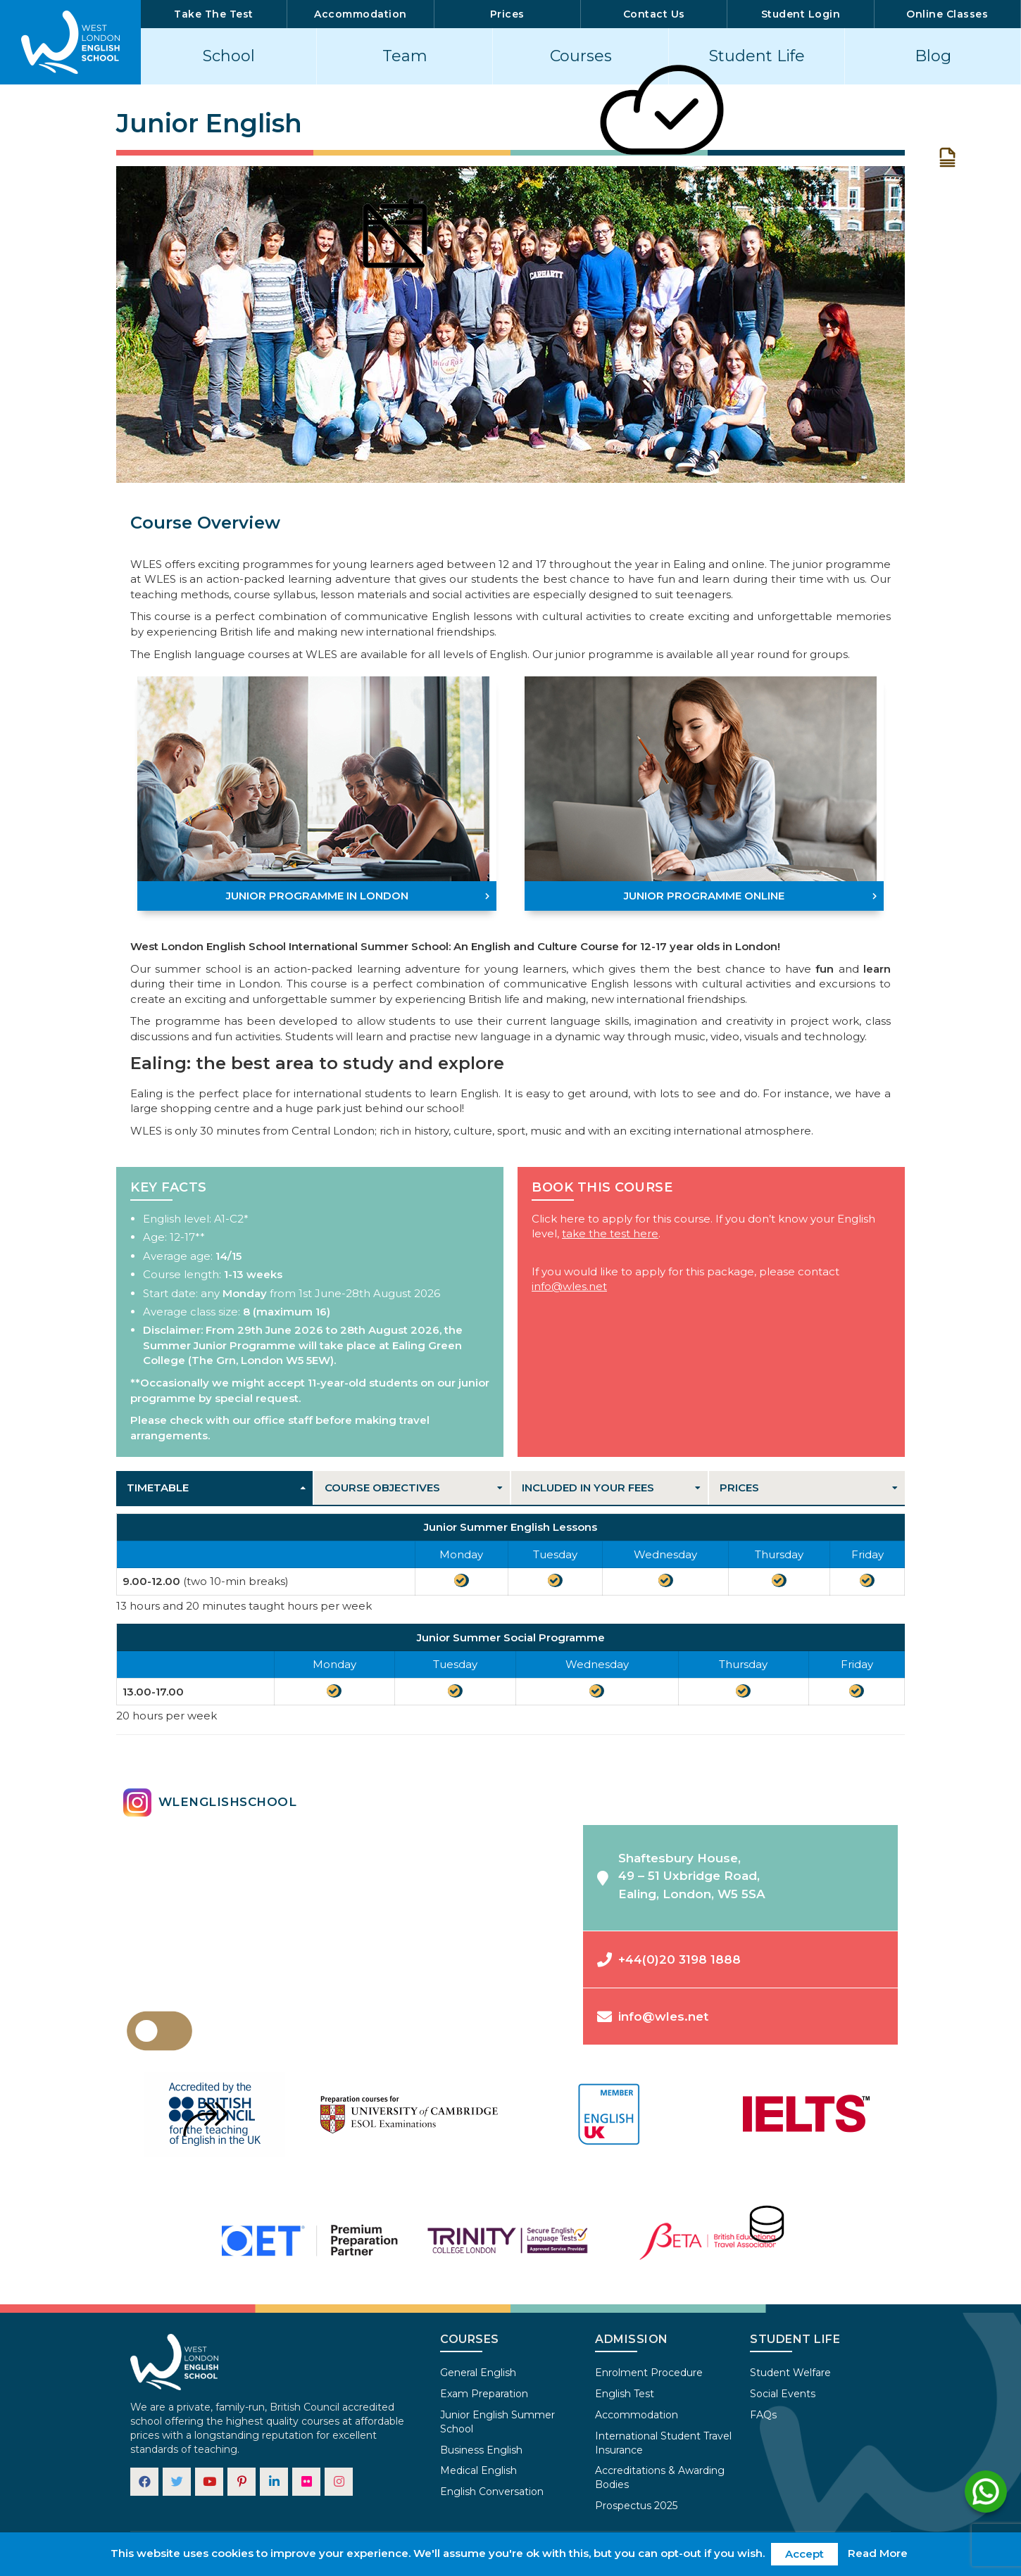 The height and width of the screenshot is (2576, 1021). I want to click on calendar feature disabled or unavailable, so click(395, 236).